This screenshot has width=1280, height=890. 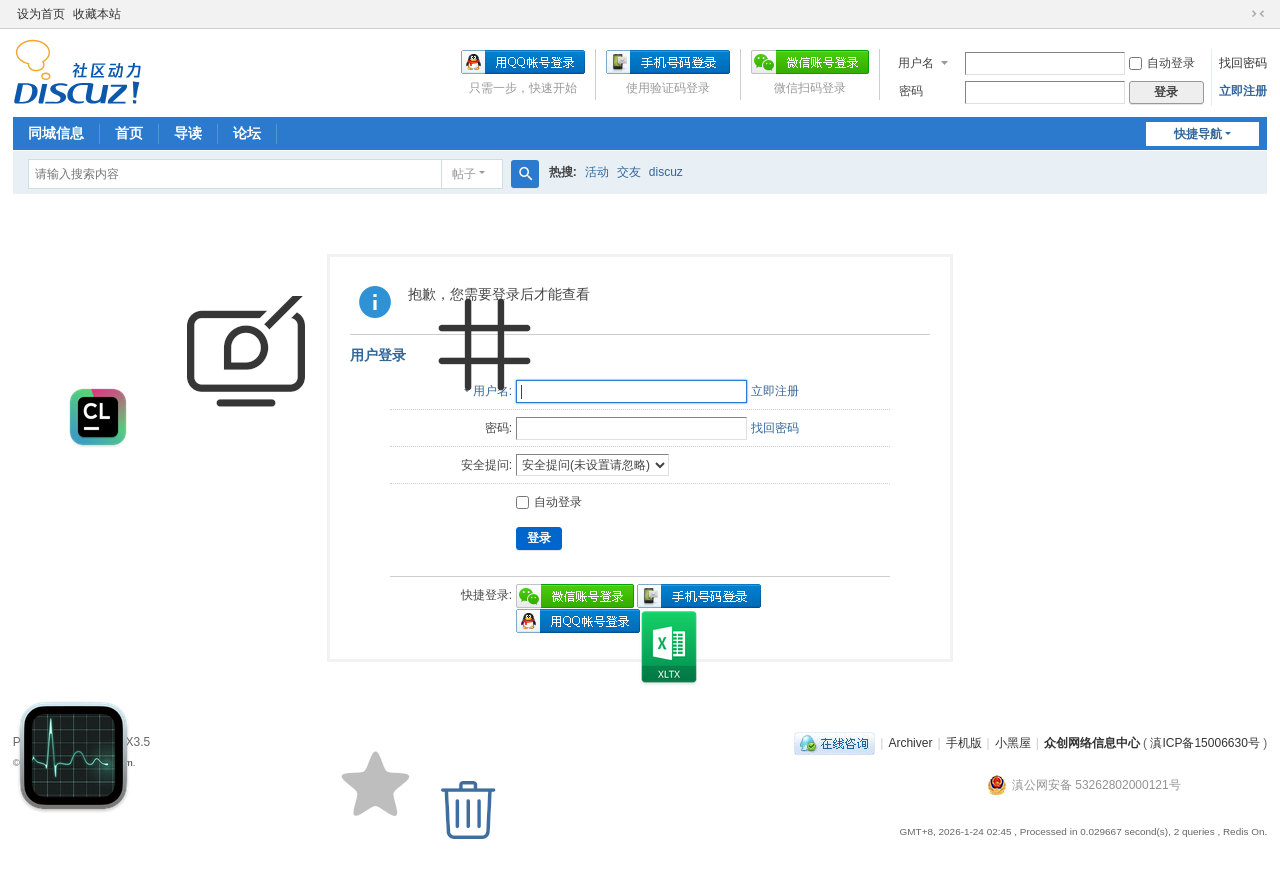 I want to click on open sudoku puzzle game, so click(x=484, y=344).